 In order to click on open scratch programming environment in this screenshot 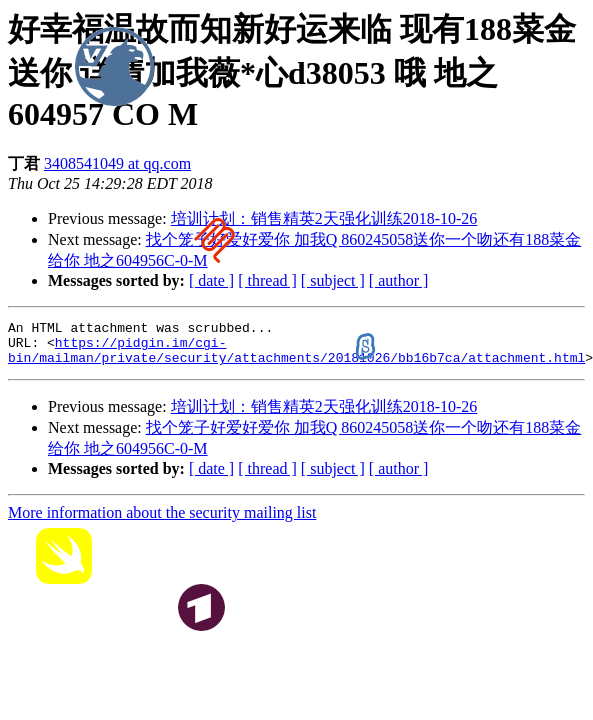, I will do `click(365, 346)`.